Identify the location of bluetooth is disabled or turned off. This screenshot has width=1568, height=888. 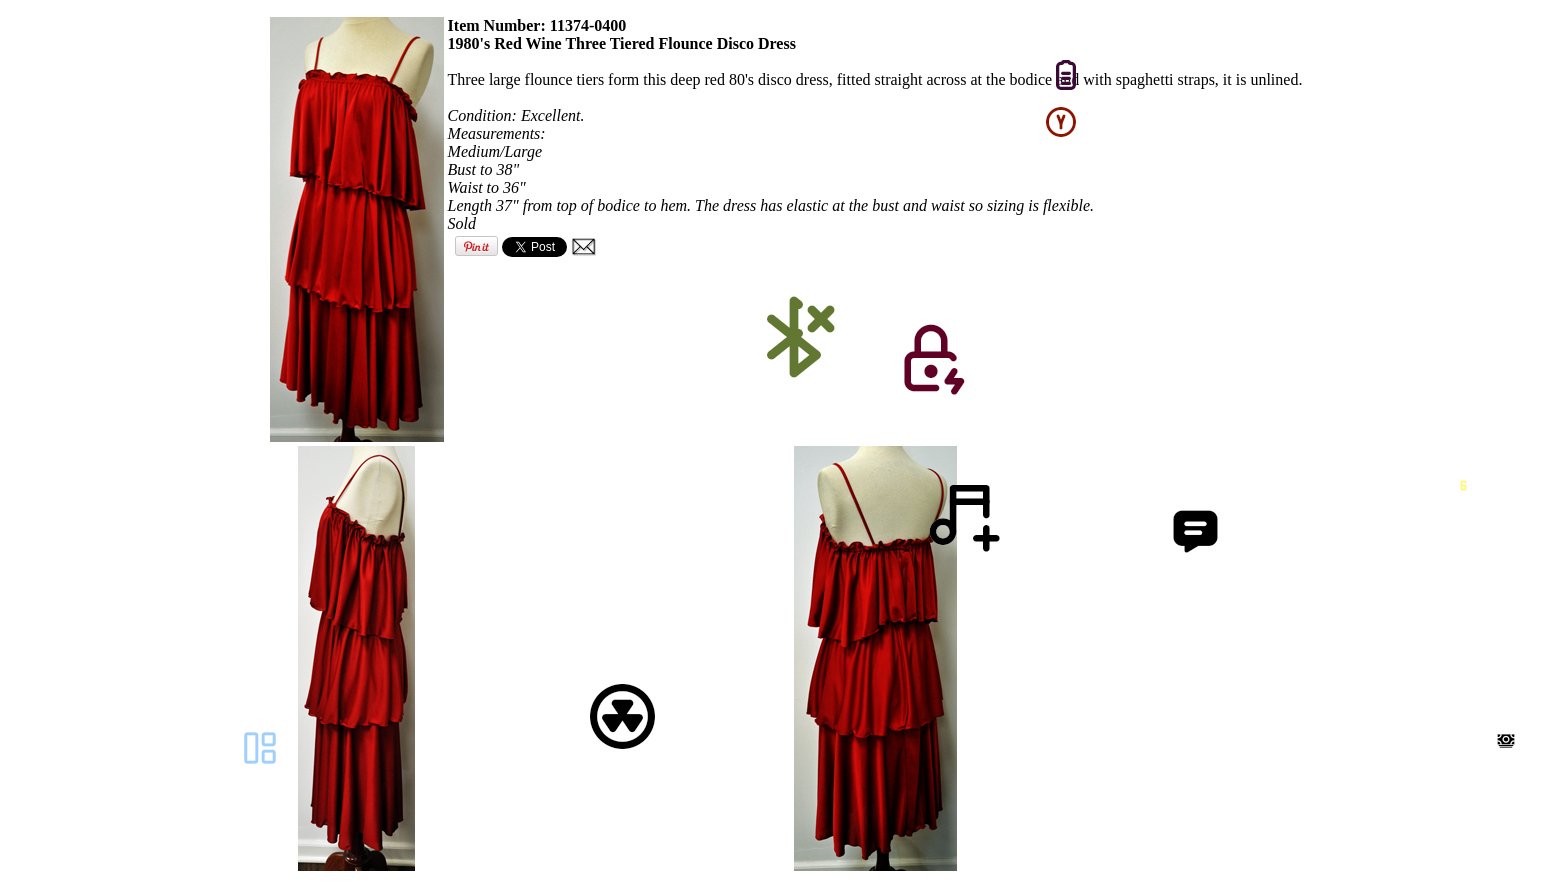
(794, 337).